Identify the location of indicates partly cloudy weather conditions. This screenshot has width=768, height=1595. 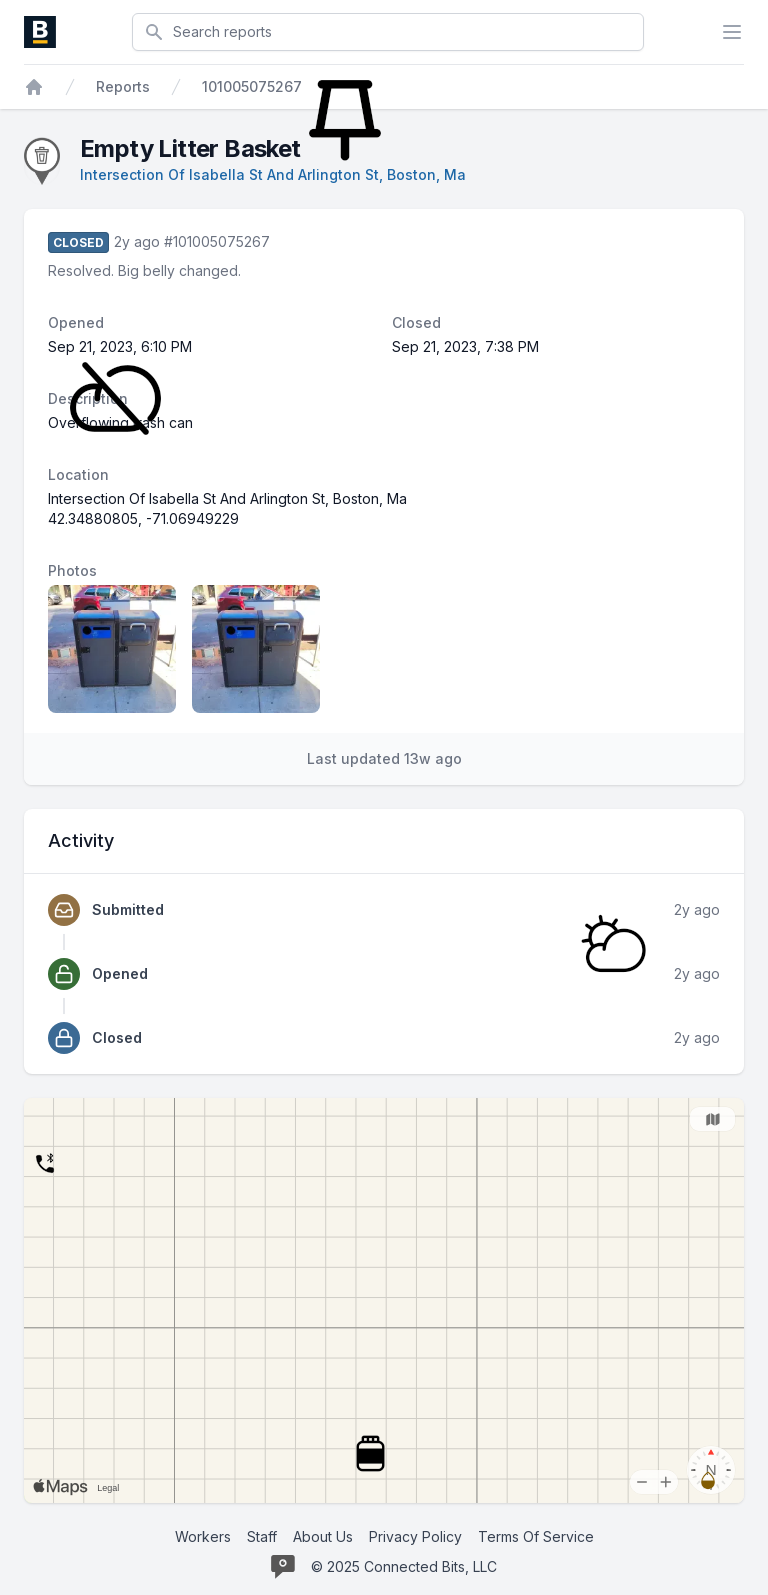
(613, 944).